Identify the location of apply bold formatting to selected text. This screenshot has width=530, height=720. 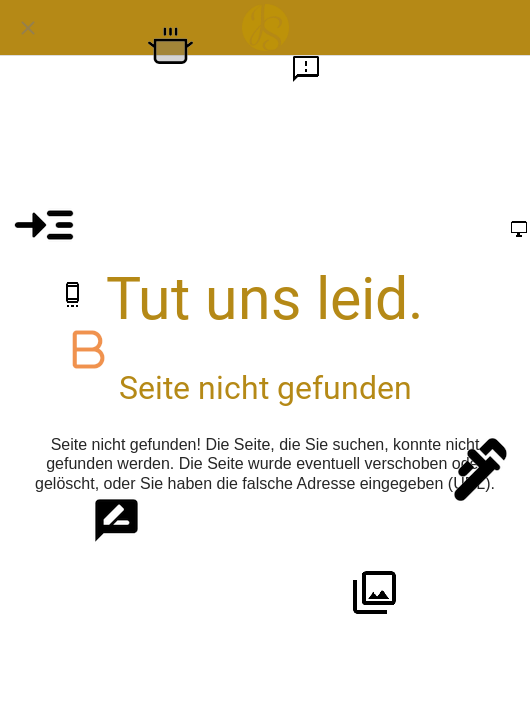
(87, 349).